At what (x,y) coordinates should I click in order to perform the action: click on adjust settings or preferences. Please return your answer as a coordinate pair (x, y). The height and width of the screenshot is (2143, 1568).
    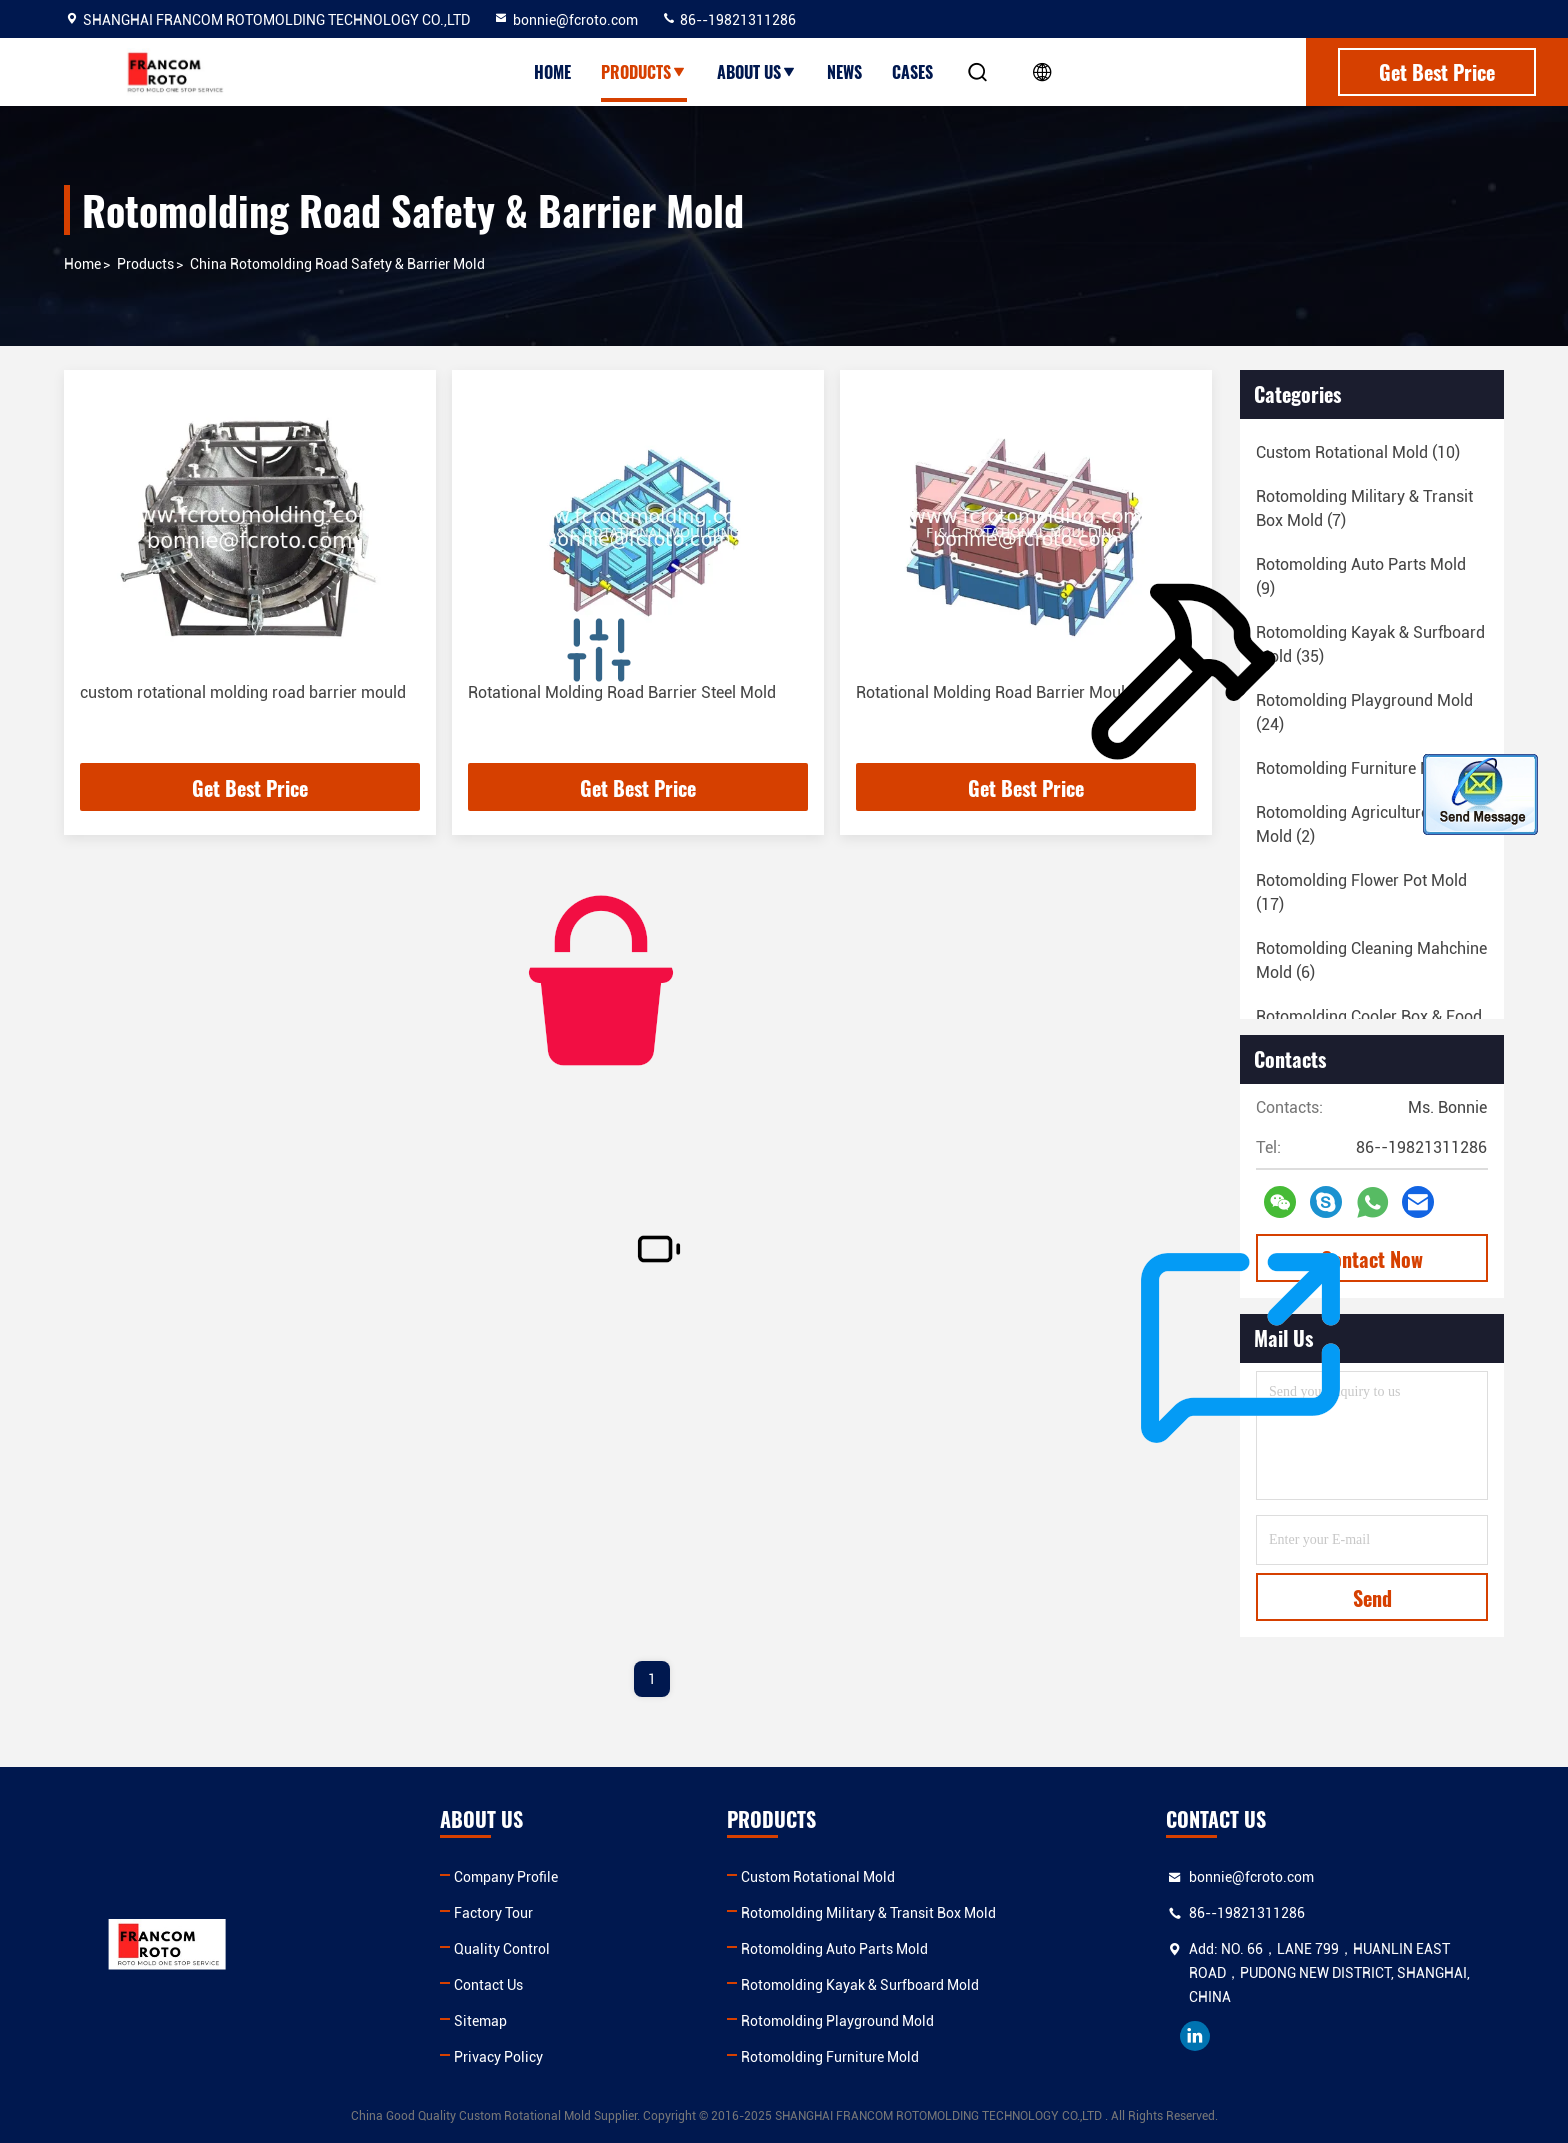
    Looking at the image, I should click on (599, 650).